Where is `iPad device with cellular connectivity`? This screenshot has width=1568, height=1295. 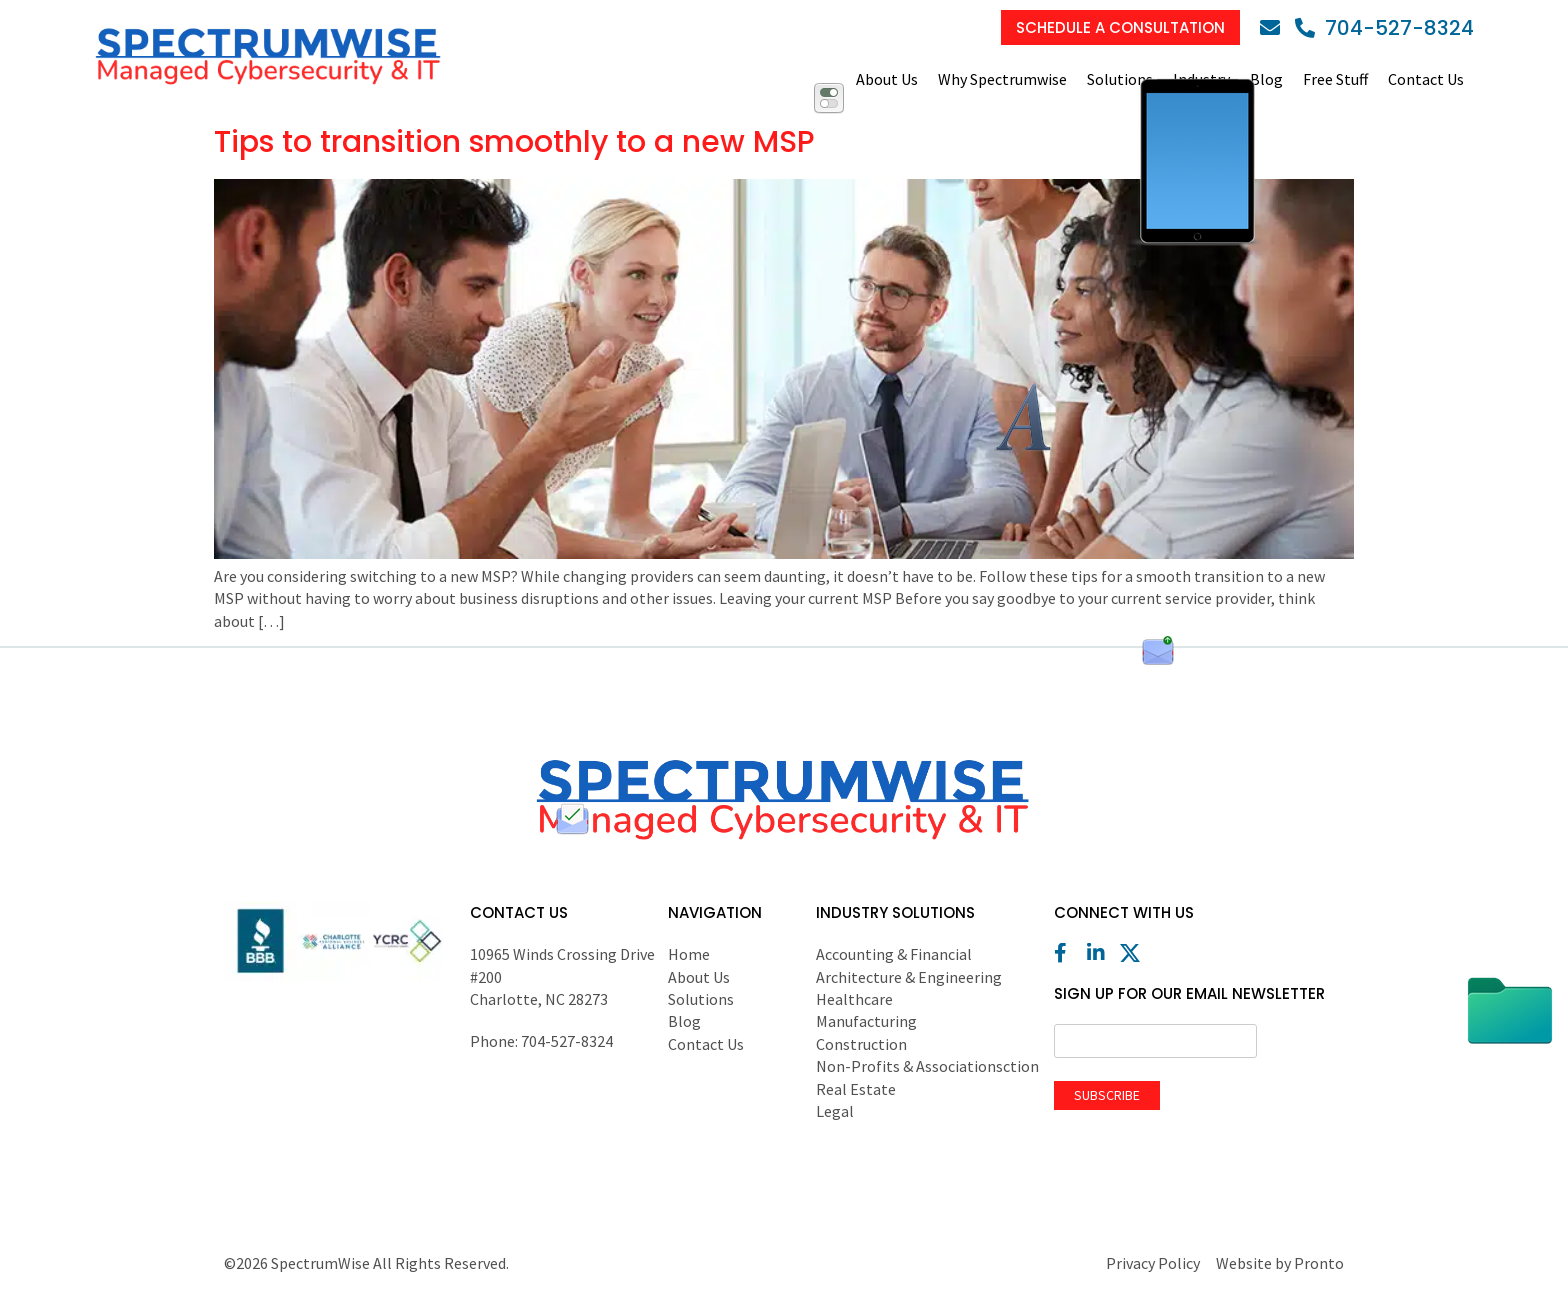 iPad device with cellular connectivity is located at coordinates (1197, 162).